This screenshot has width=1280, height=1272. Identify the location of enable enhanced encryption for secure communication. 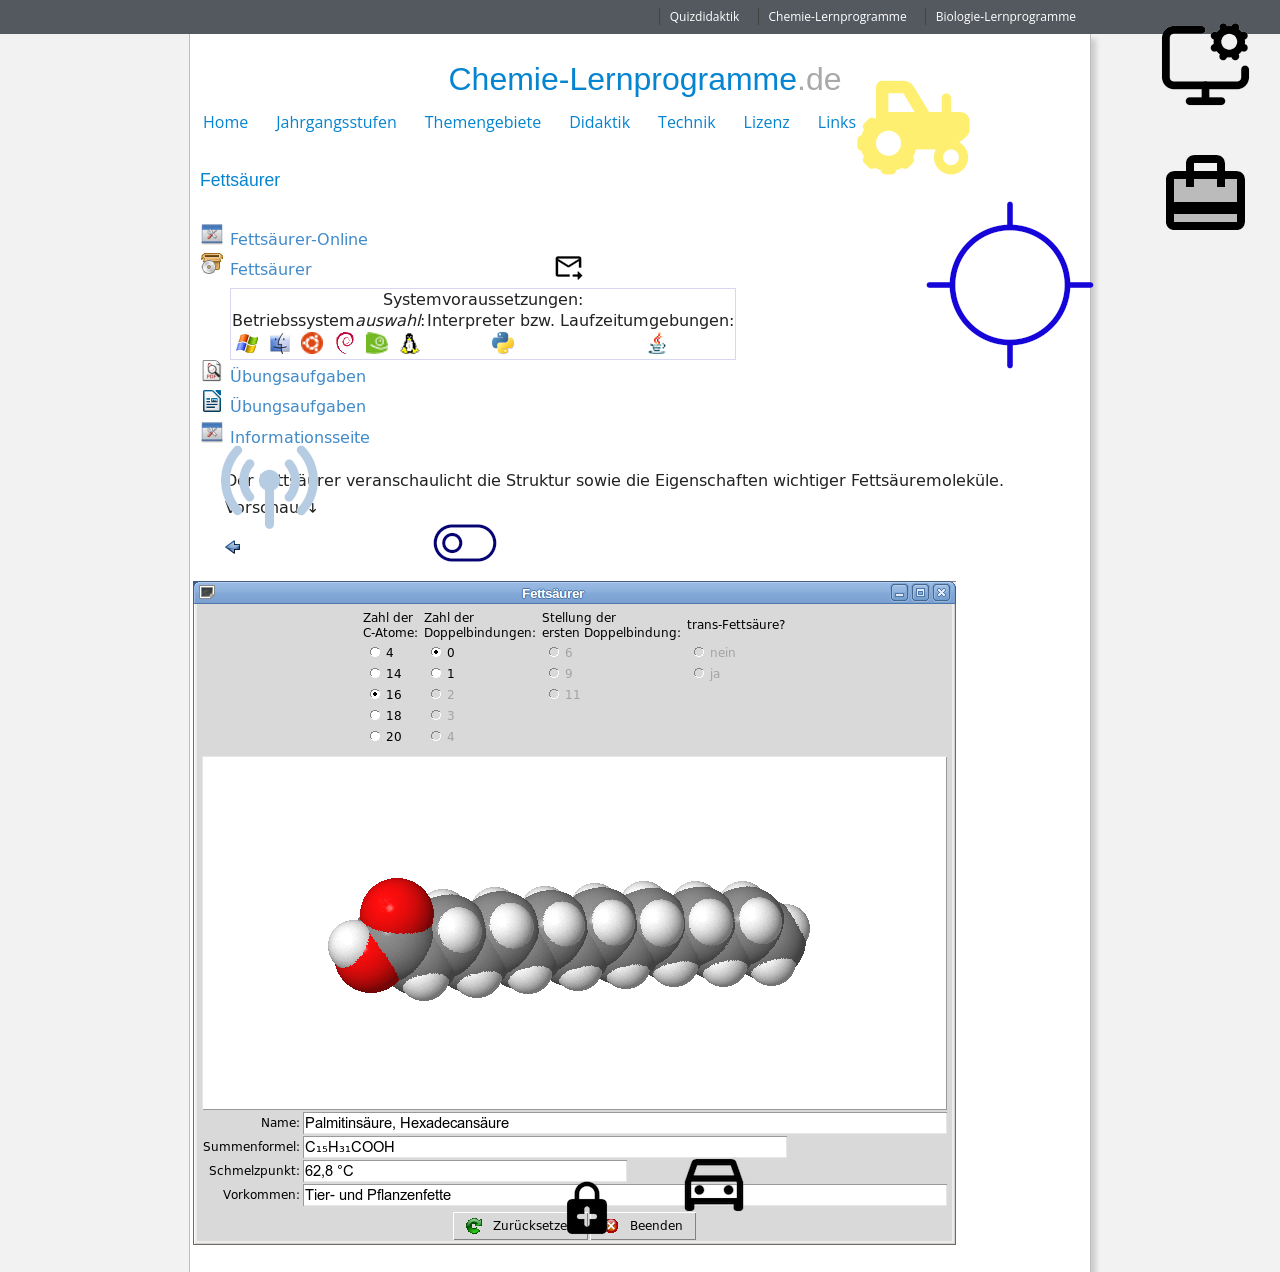
(587, 1209).